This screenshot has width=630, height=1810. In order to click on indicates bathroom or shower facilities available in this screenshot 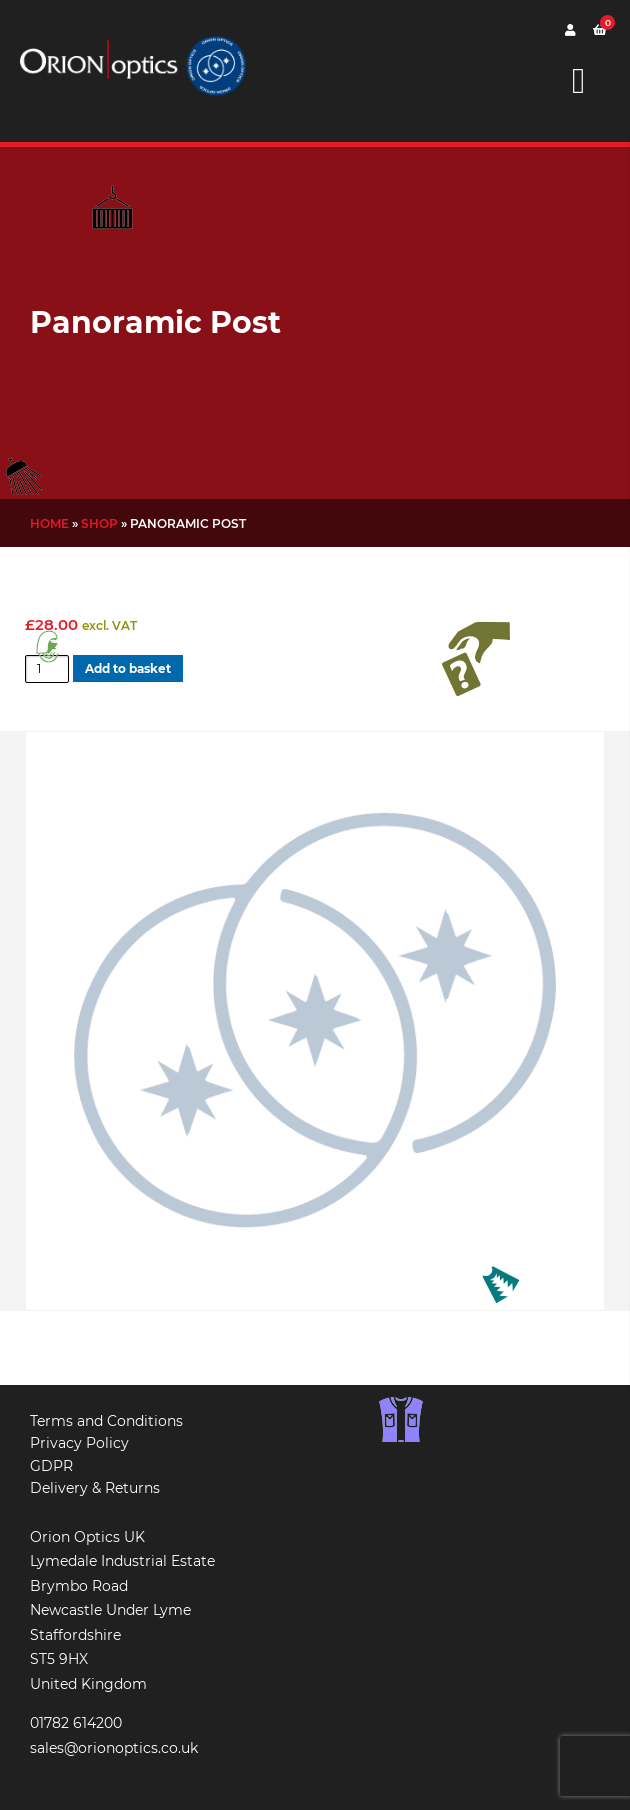, I will do `click(23, 476)`.